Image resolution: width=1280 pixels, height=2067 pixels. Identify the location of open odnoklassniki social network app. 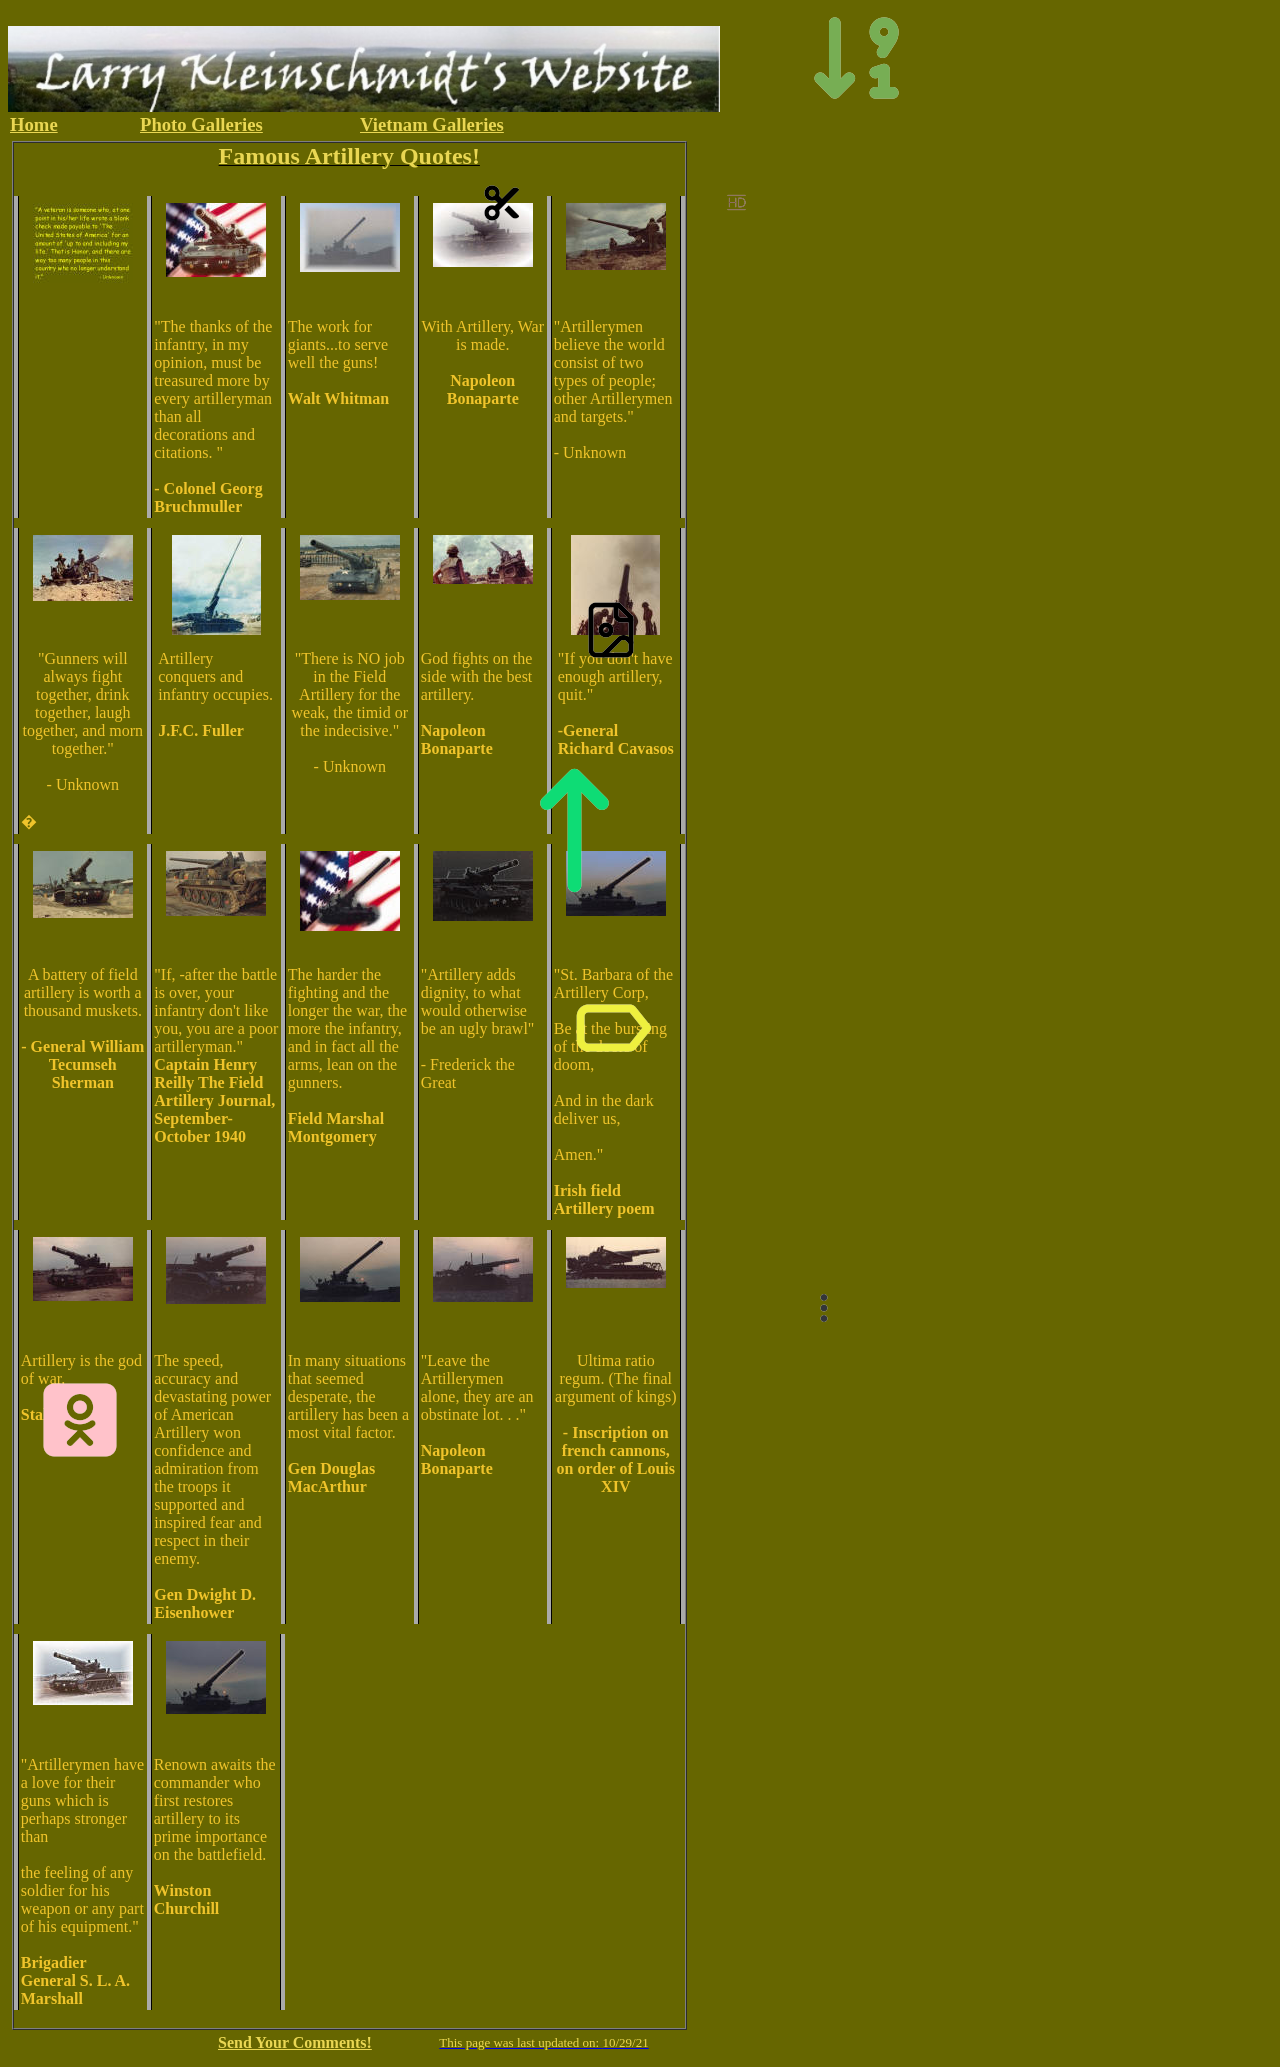
(80, 1420).